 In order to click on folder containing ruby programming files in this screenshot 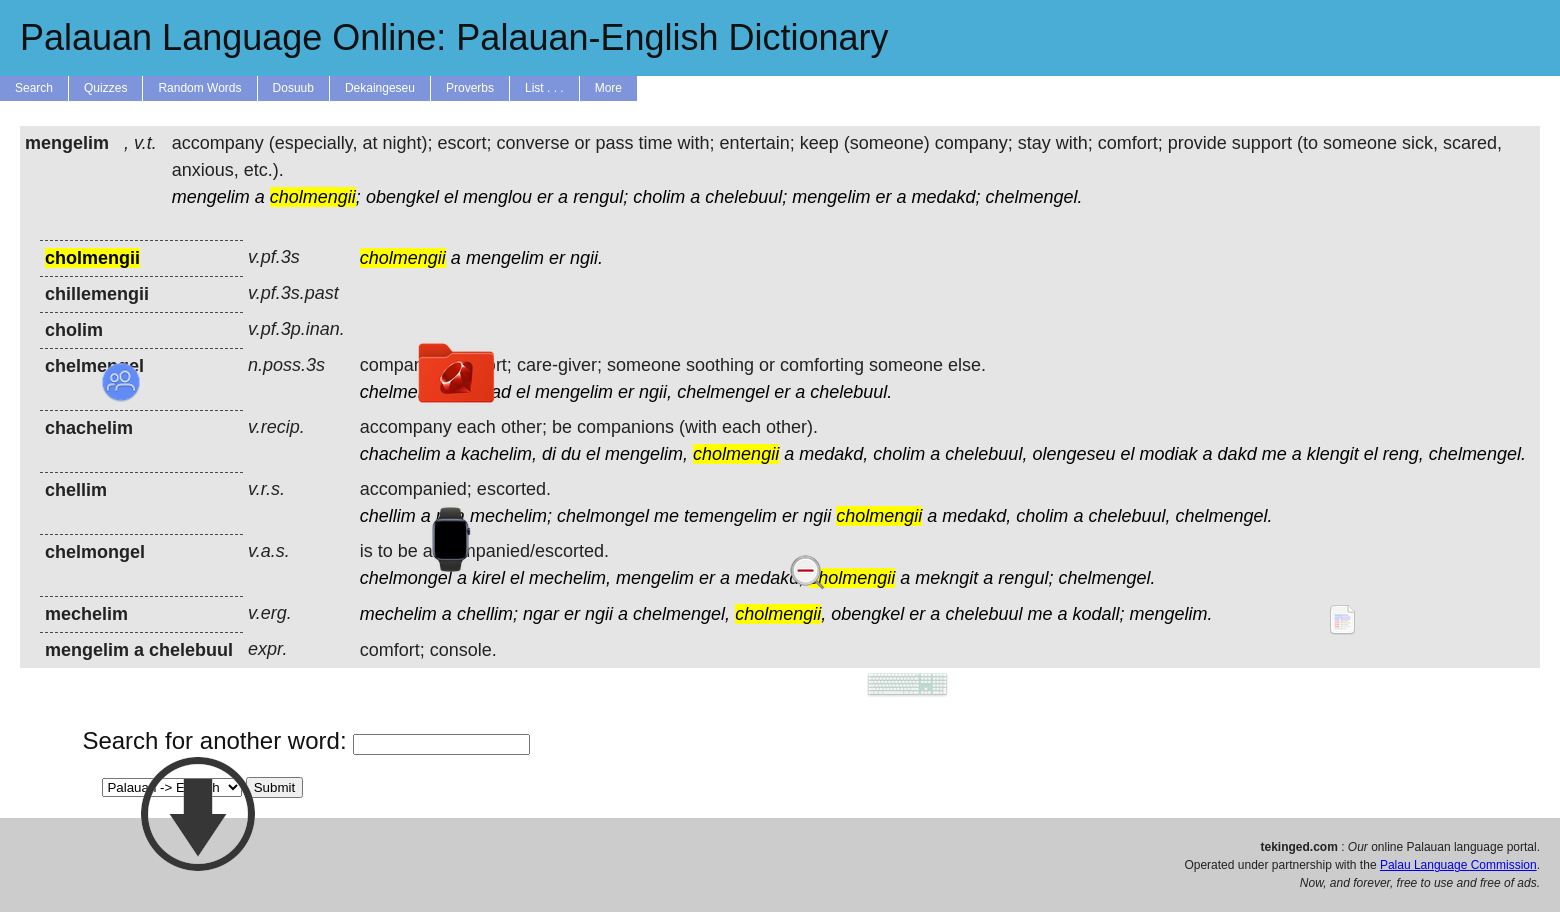, I will do `click(456, 375)`.